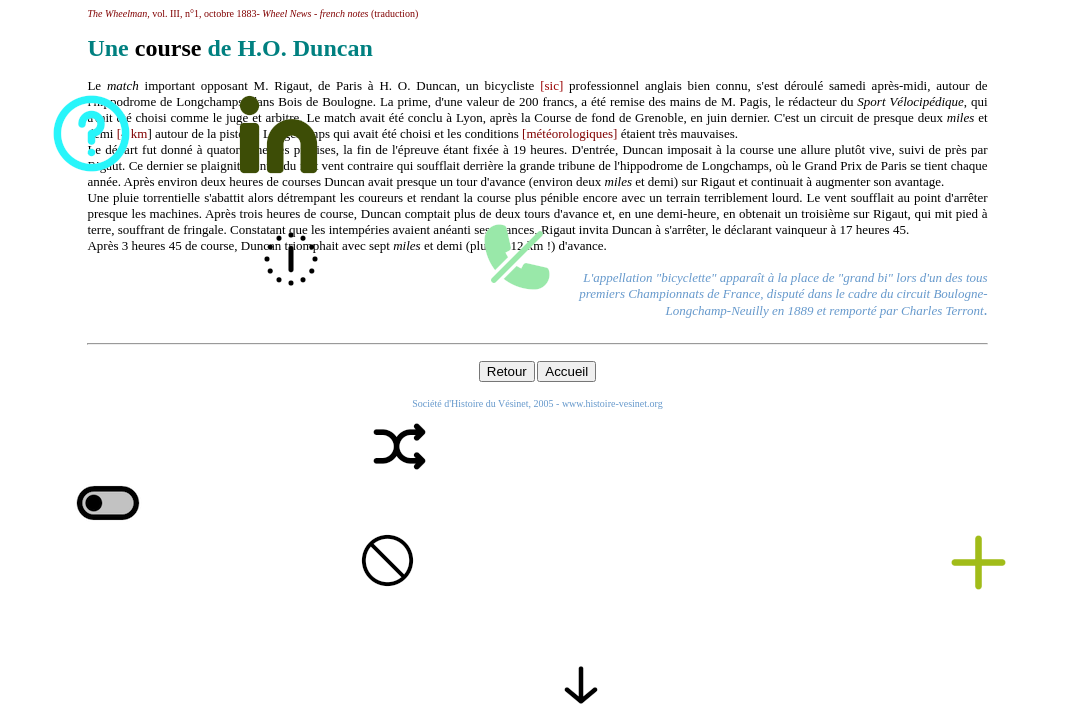 The width and height of the screenshot is (1075, 720). Describe the element at coordinates (108, 503) in the screenshot. I see `toggle switch in the off position` at that location.